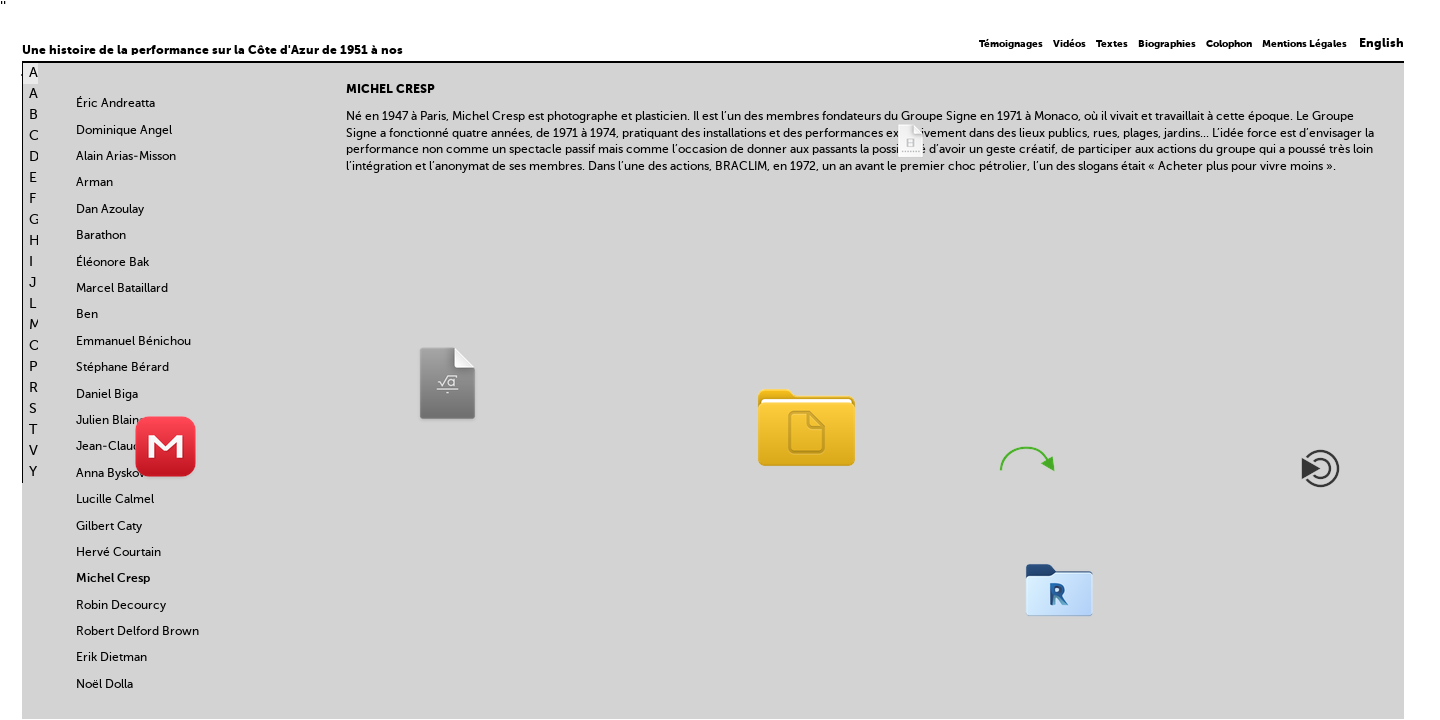 This screenshot has width=1440, height=720. What do you see at coordinates (1059, 592) in the screenshot?
I see `folder containing Autodesk Revit project files` at bounding box center [1059, 592].